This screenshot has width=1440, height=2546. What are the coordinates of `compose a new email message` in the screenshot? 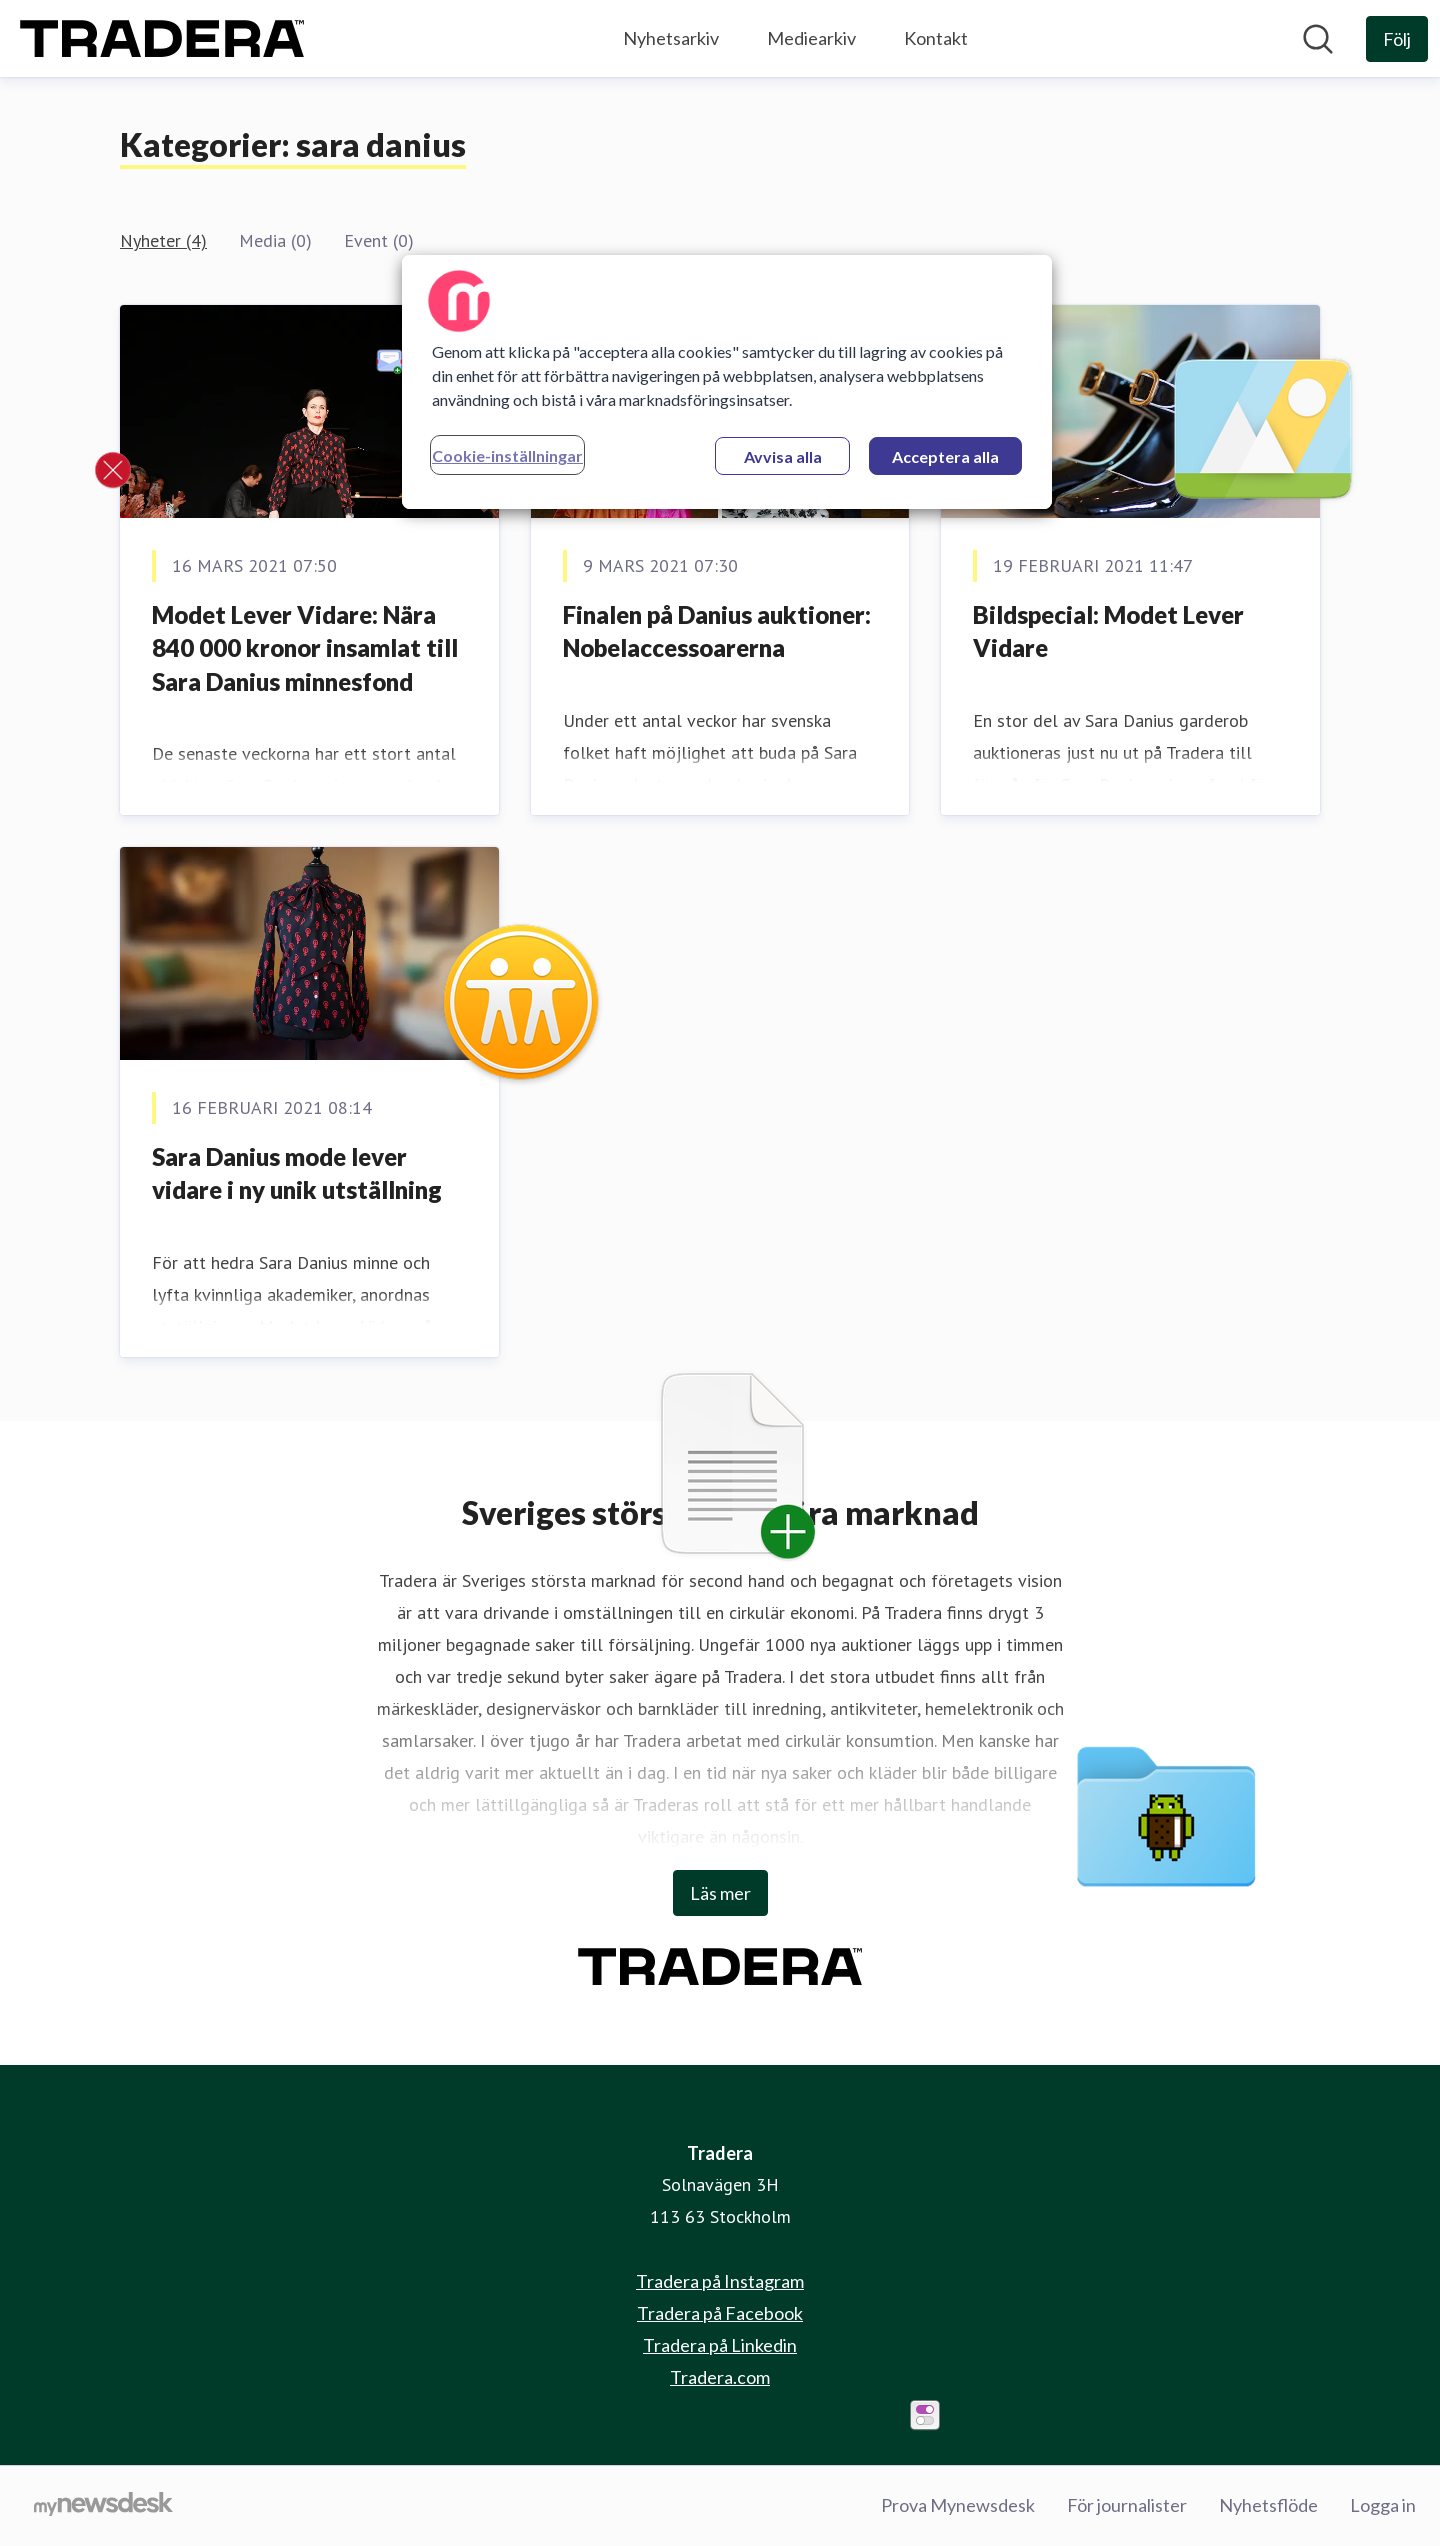 It's located at (389, 360).